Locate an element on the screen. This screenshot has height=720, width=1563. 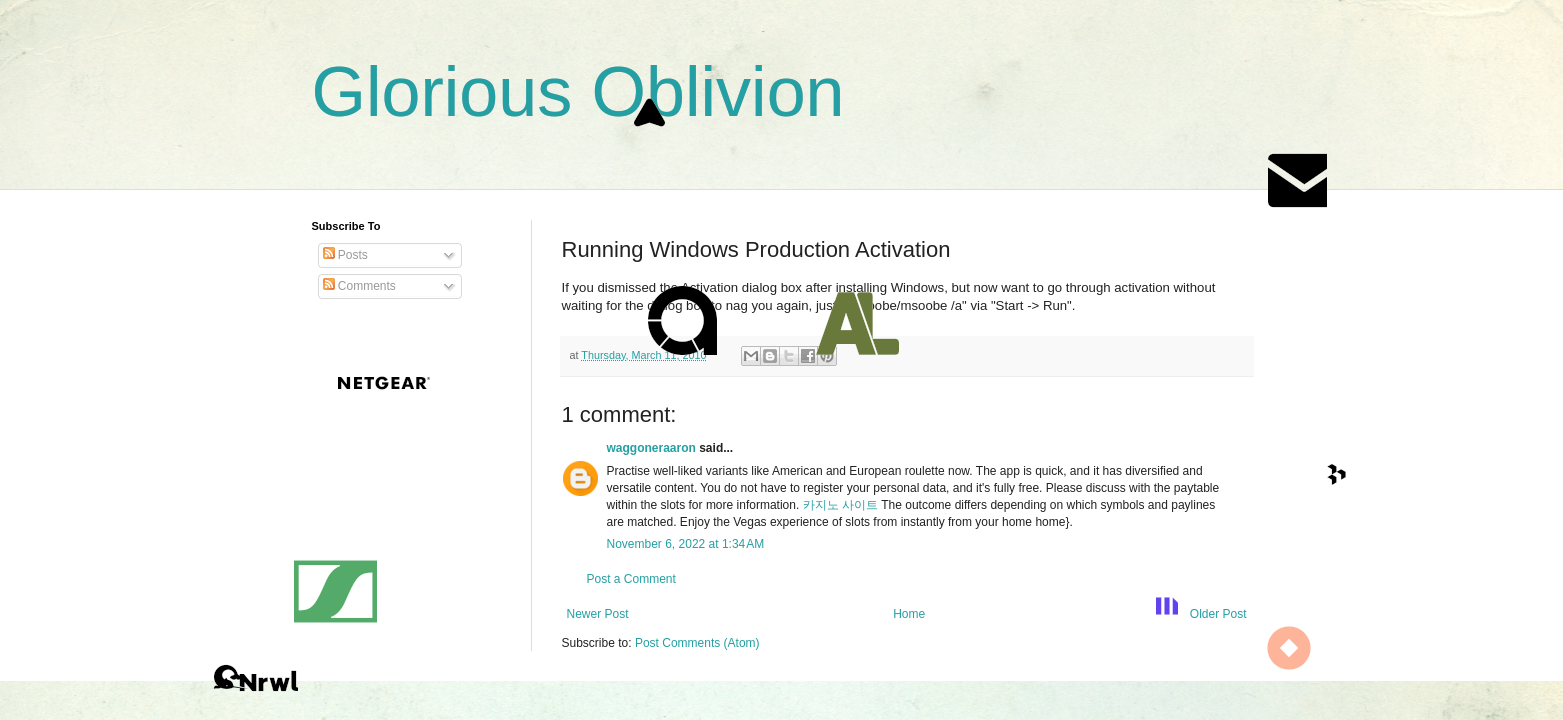
akaunting accounting software logo is located at coordinates (682, 320).